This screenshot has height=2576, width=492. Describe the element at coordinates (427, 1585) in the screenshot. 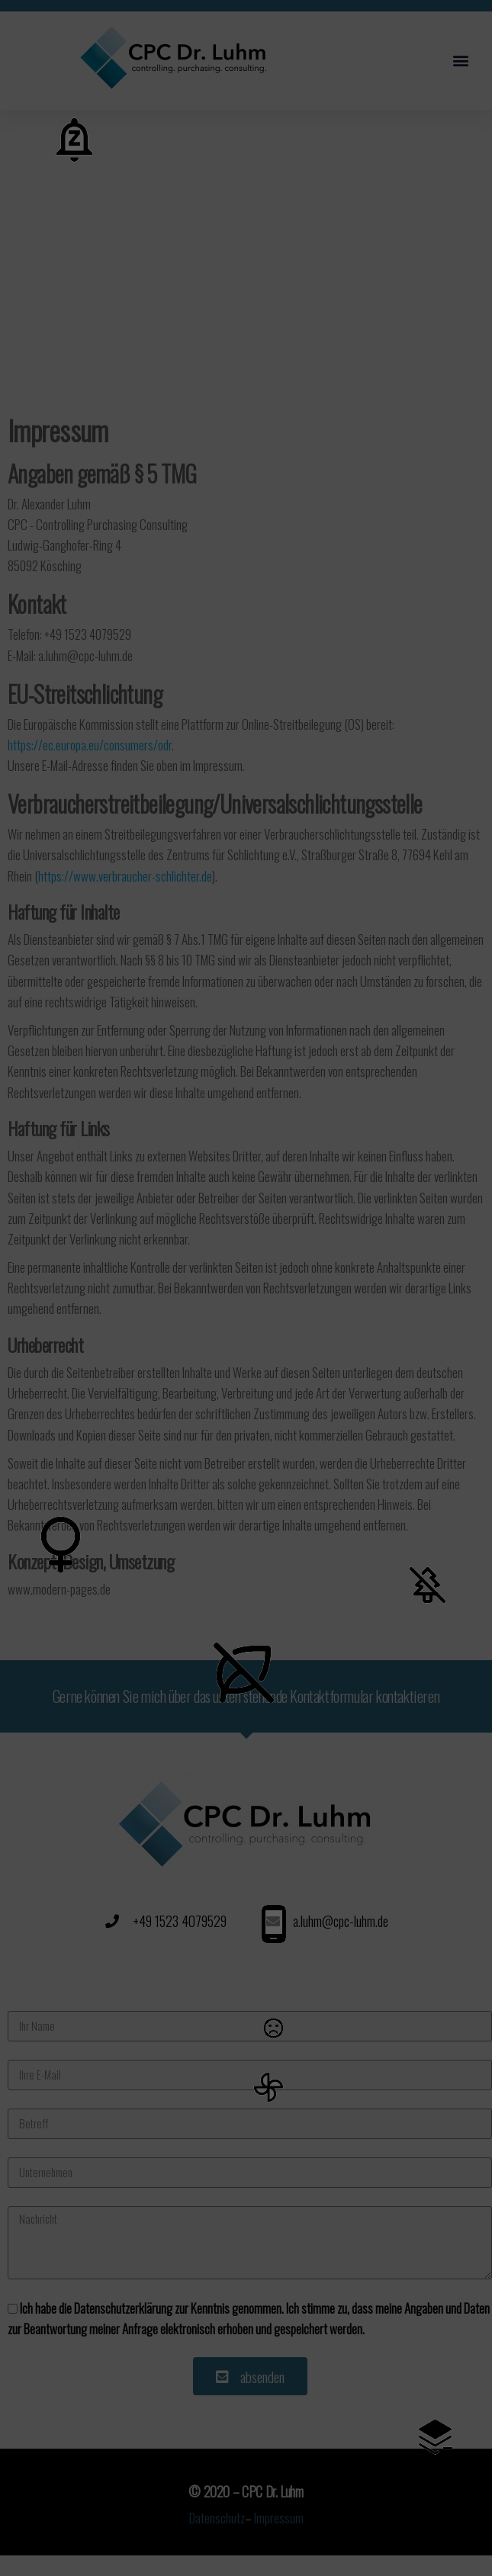

I see `disable holiday or seasonal theme` at that location.